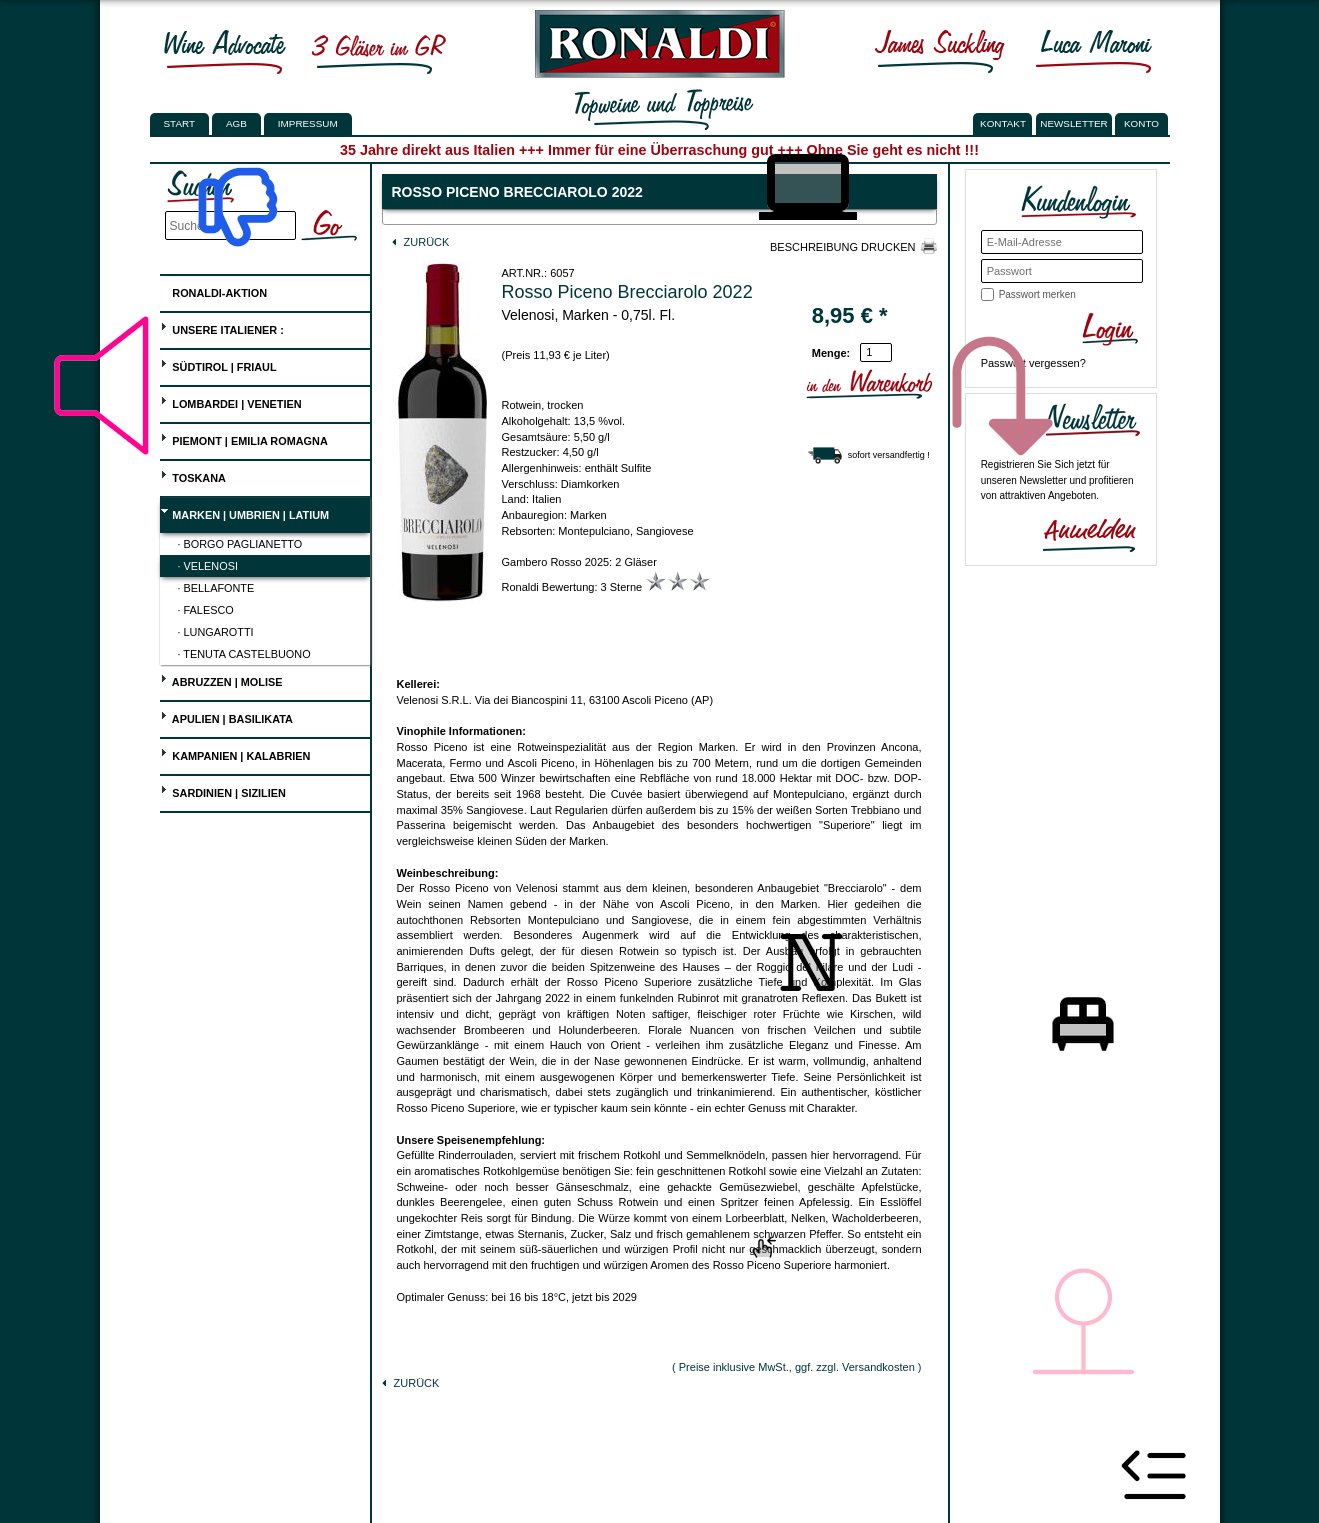  Describe the element at coordinates (763, 1248) in the screenshot. I see `swipe left to navigate or dismiss` at that location.